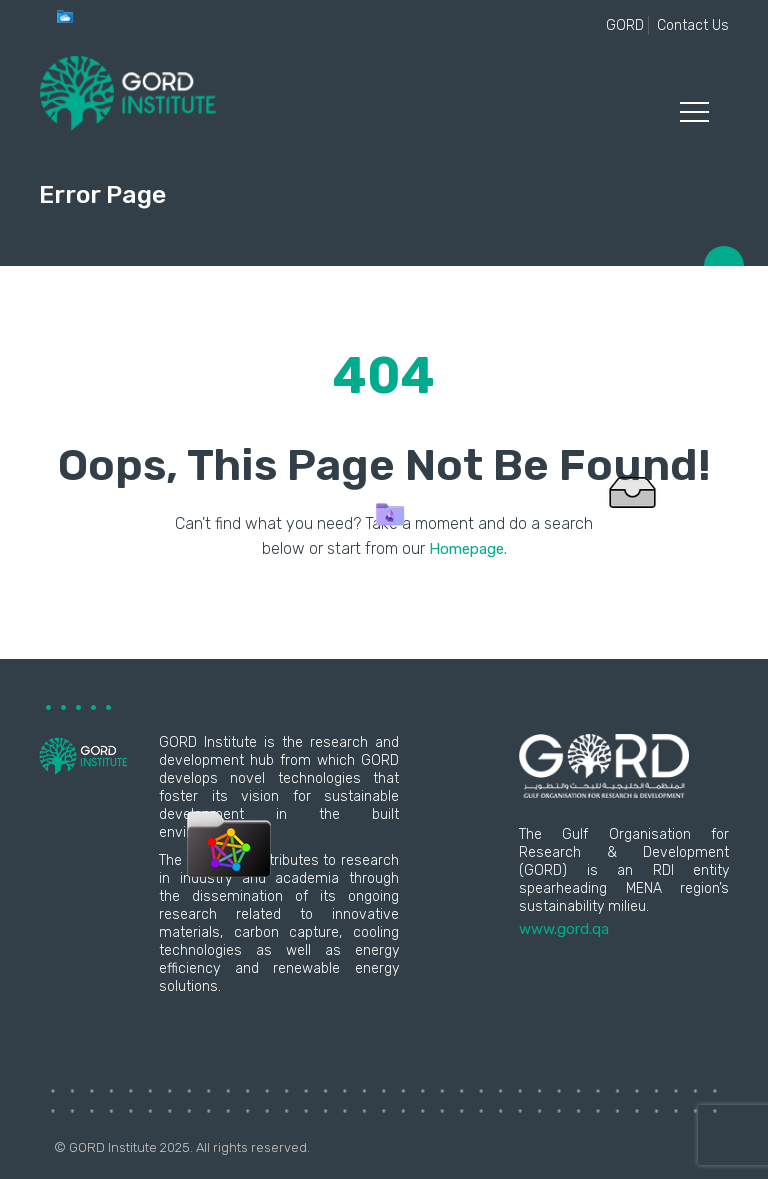  What do you see at coordinates (228, 846) in the screenshot?
I see `open fediverse-related files and content` at bounding box center [228, 846].